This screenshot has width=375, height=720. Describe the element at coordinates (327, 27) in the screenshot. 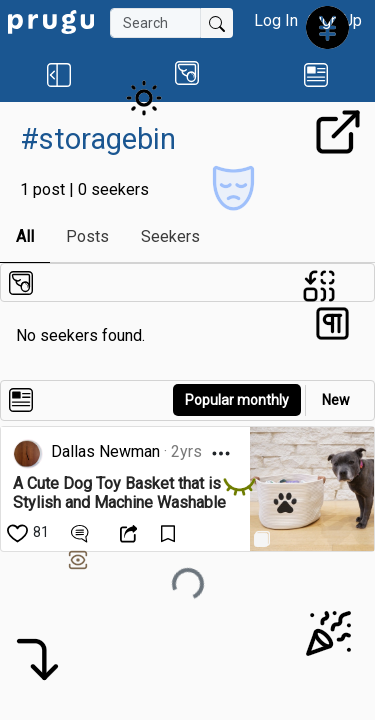

I see `view price in japanese yen` at that location.